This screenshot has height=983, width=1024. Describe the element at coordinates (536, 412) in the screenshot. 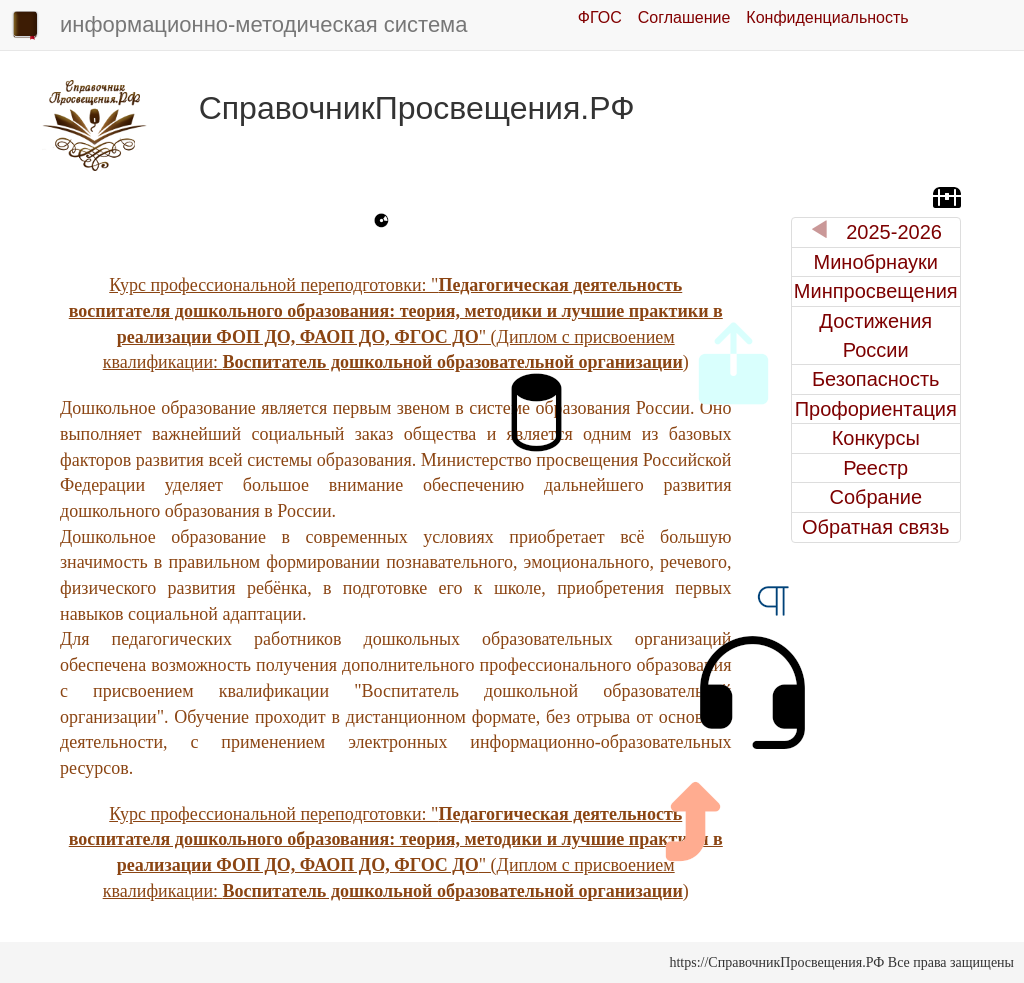

I see `represents a database or data storage` at that location.